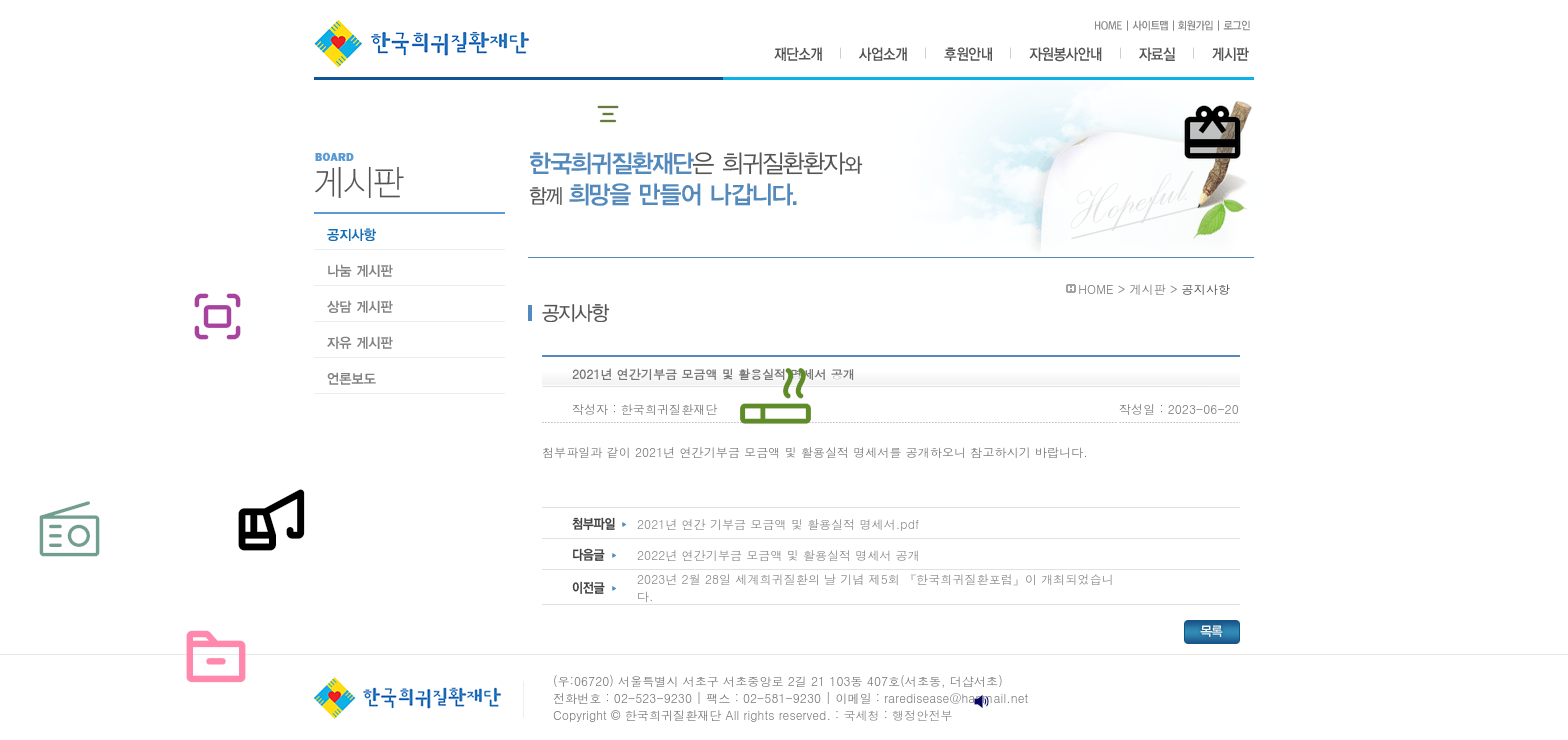  What do you see at coordinates (981, 701) in the screenshot?
I see `adjust audio volume to medium level` at bounding box center [981, 701].